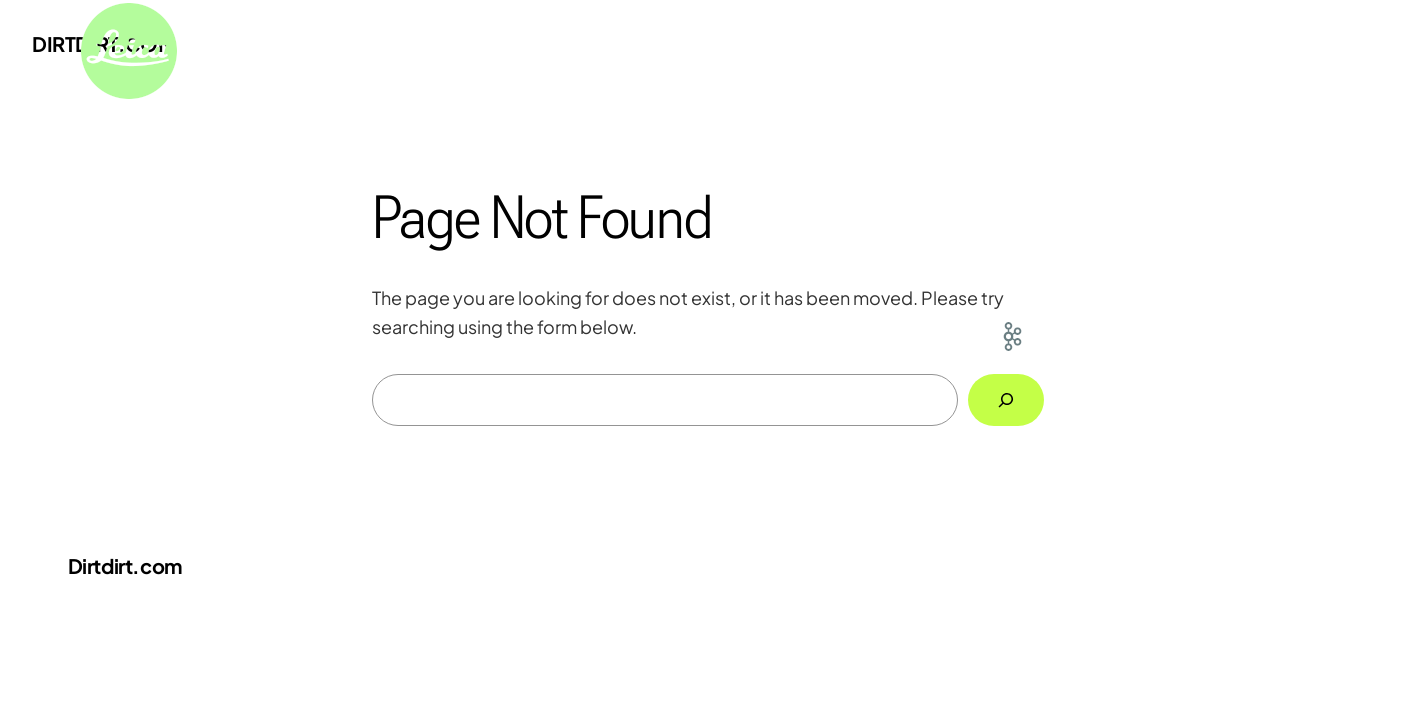  What do you see at coordinates (1012, 336) in the screenshot?
I see `Apache Kafka logo` at bounding box center [1012, 336].